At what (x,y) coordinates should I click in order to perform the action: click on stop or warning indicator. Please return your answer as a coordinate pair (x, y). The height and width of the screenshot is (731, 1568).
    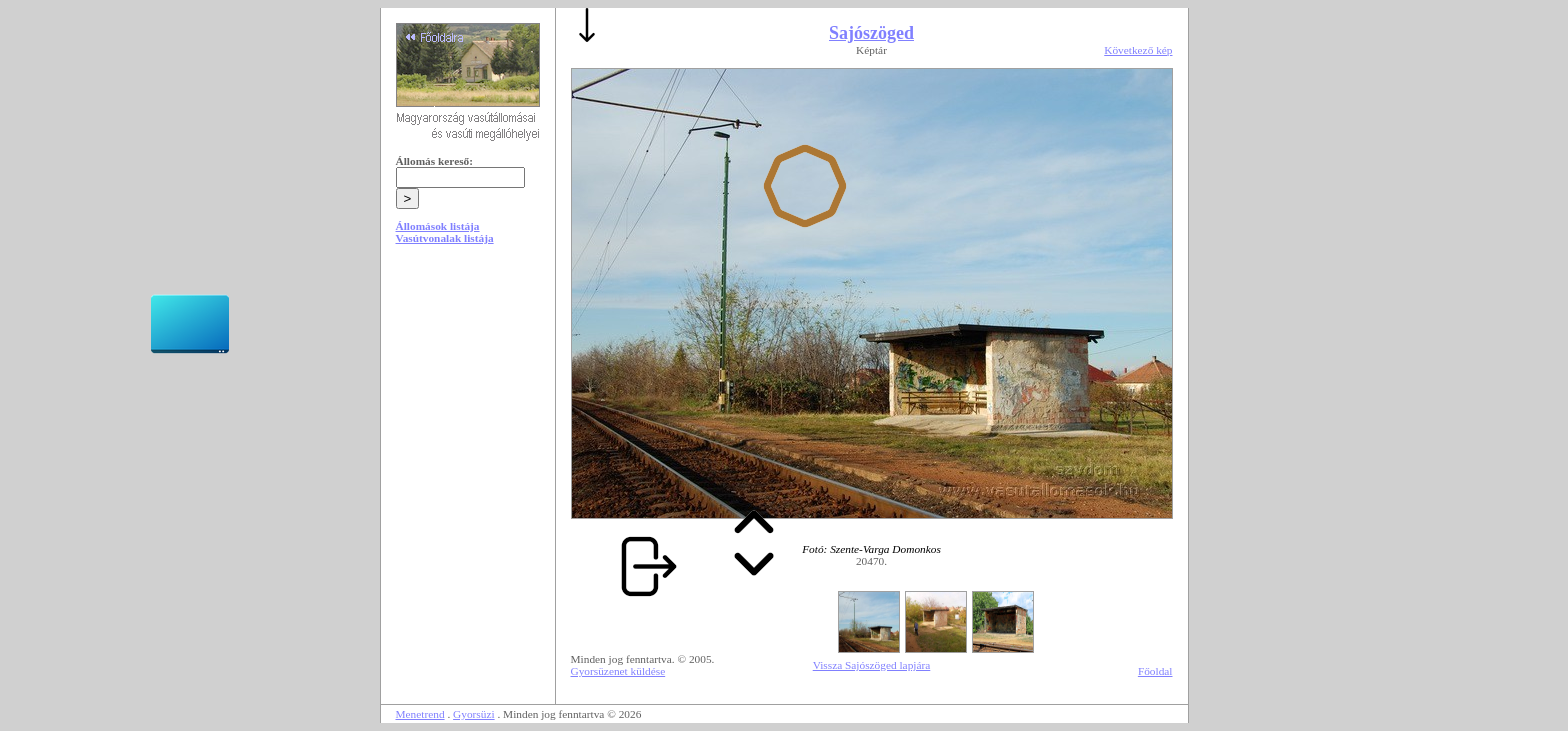
    Looking at the image, I should click on (805, 186).